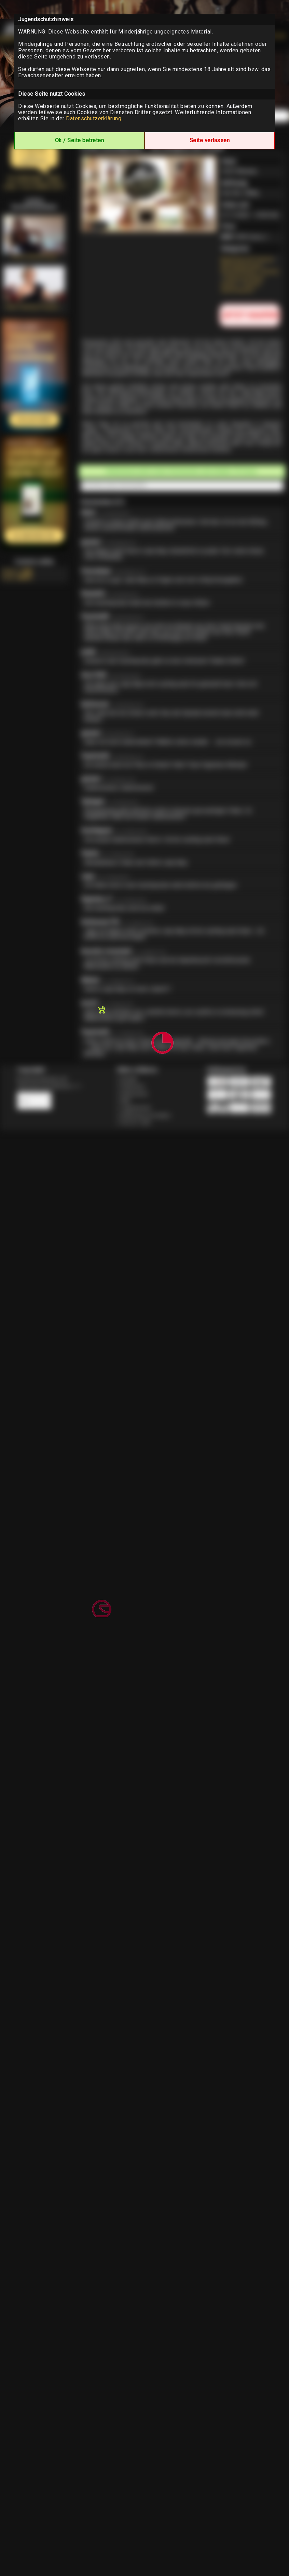 The image size is (289, 2576). What do you see at coordinates (101, 1010) in the screenshot?
I see `access baby or parenting-related features` at bounding box center [101, 1010].